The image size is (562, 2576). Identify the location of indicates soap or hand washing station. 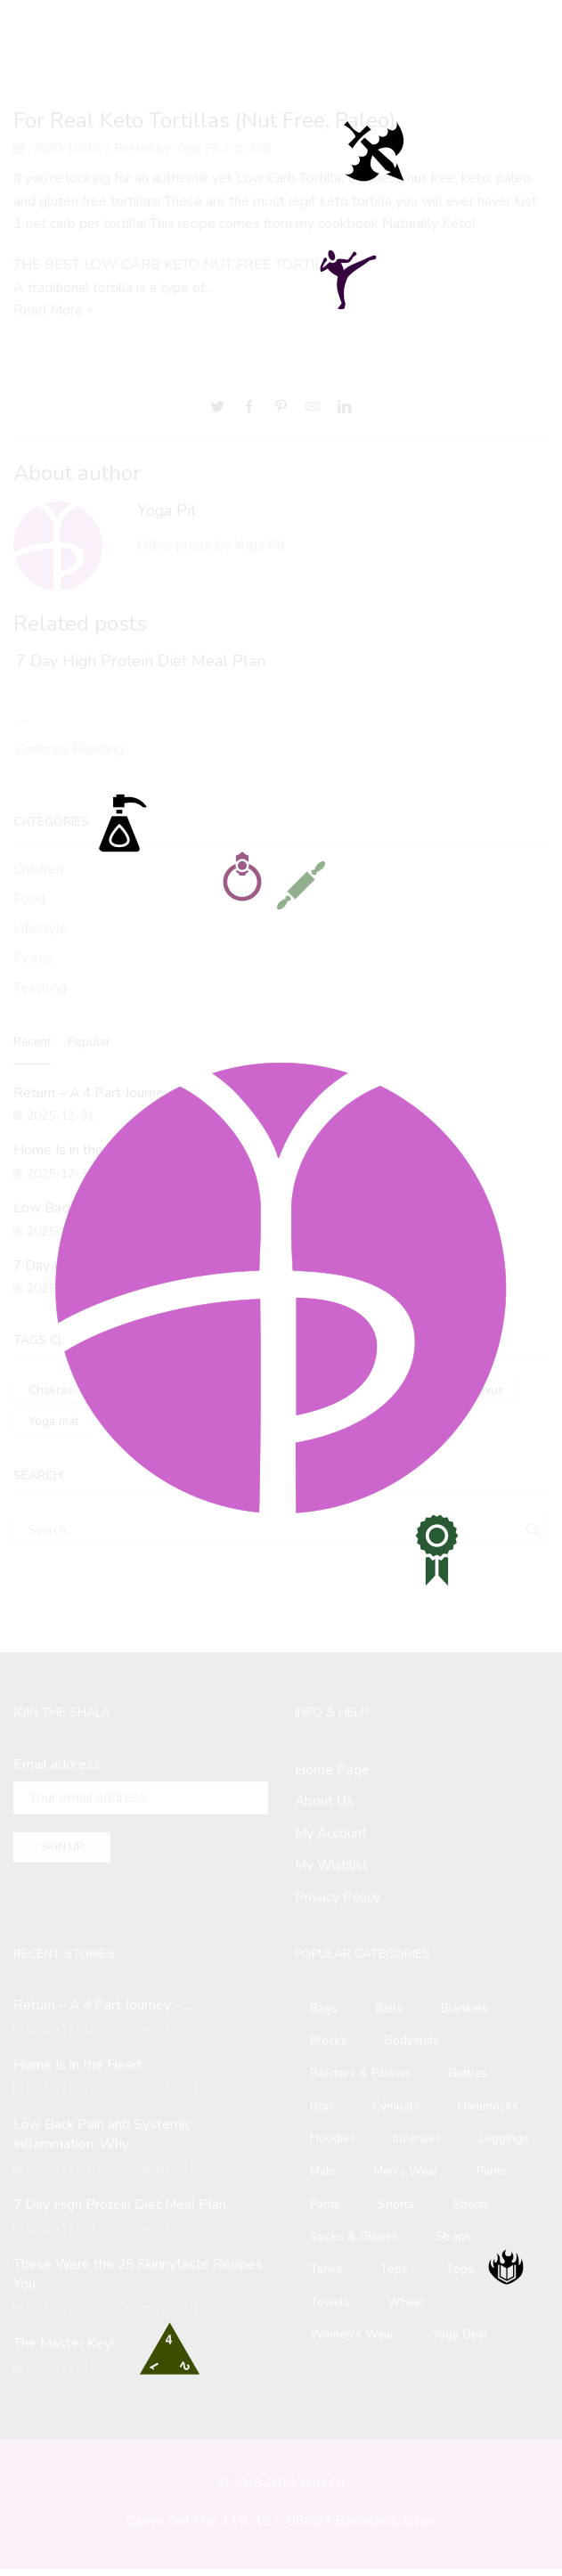
(119, 821).